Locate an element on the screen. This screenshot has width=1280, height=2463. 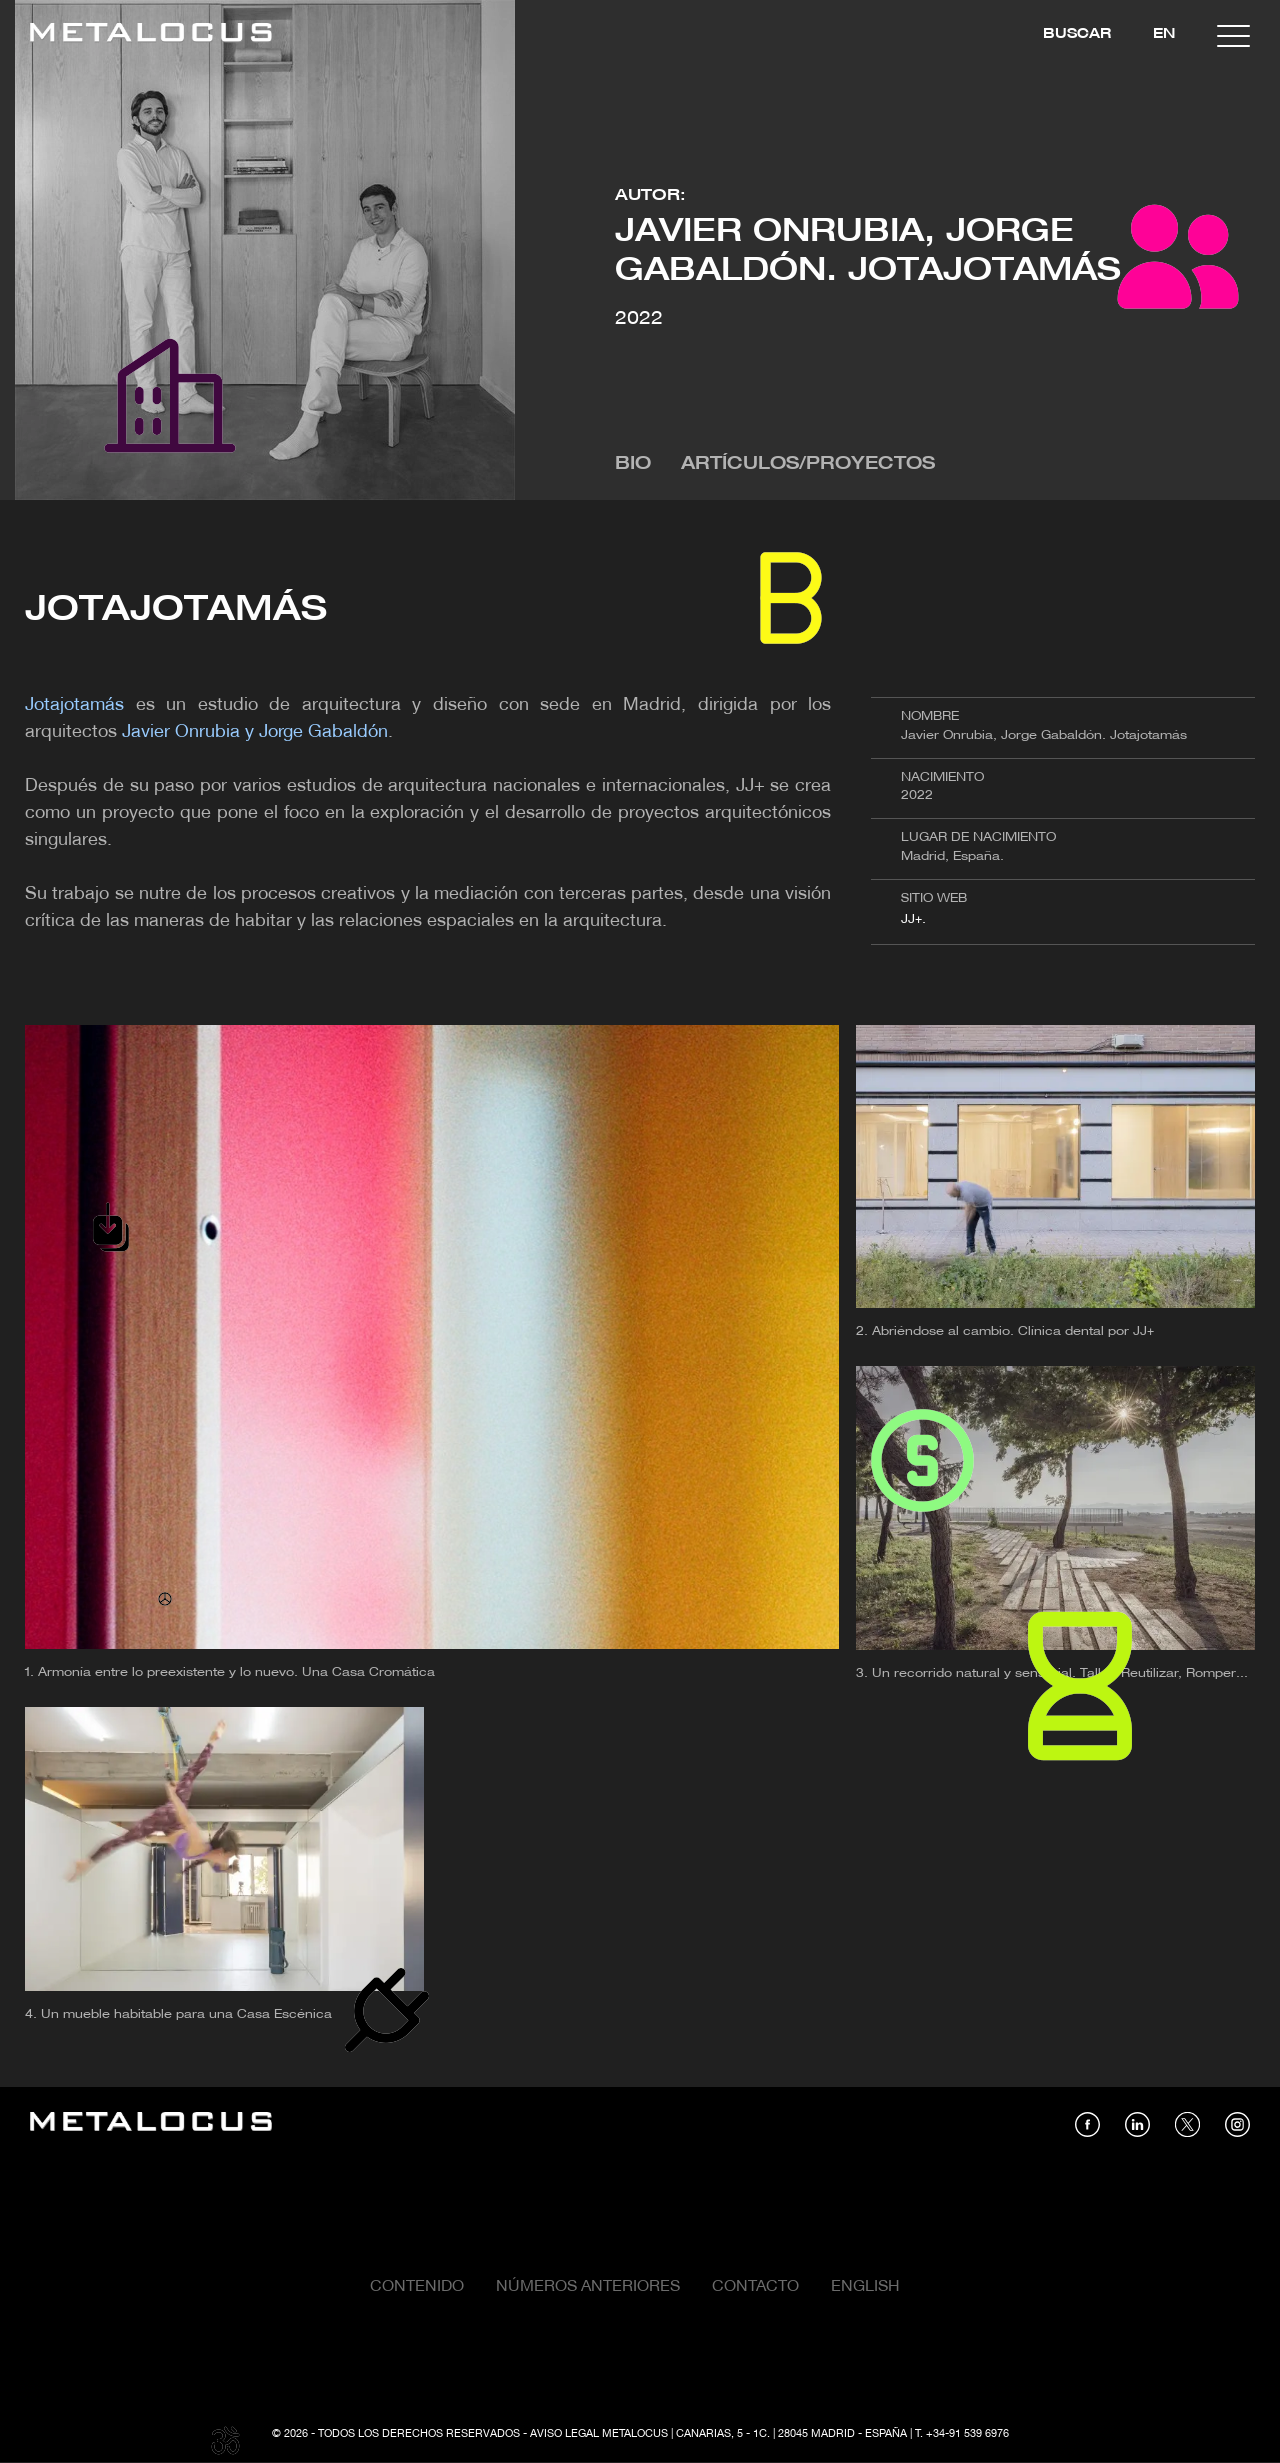
toggle bold text formatting is located at coordinates (791, 598).